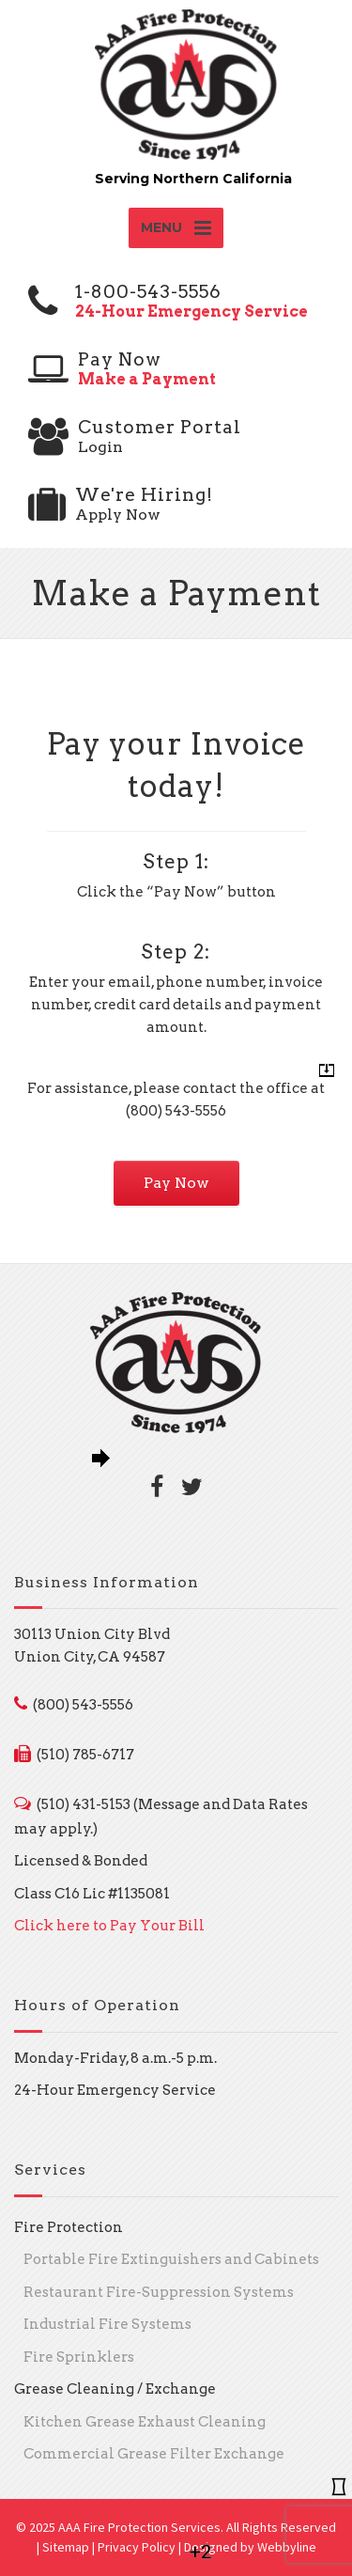 The image size is (352, 2576). Describe the element at coordinates (327, 1070) in the screenshot. I see `download or install a system update` at that location.